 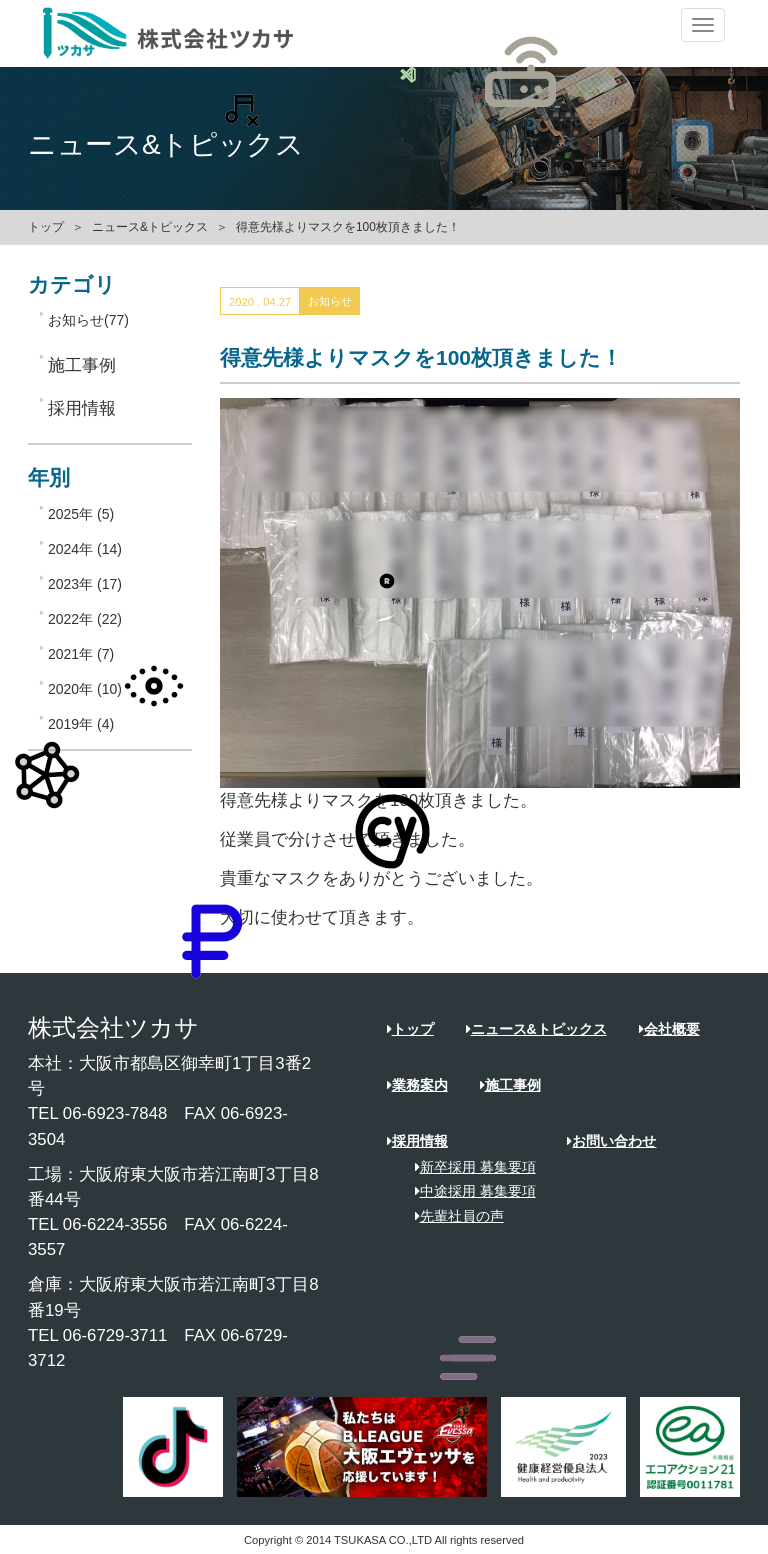 I want to click on connect to the fediverse network, so click(x=46, y=775).